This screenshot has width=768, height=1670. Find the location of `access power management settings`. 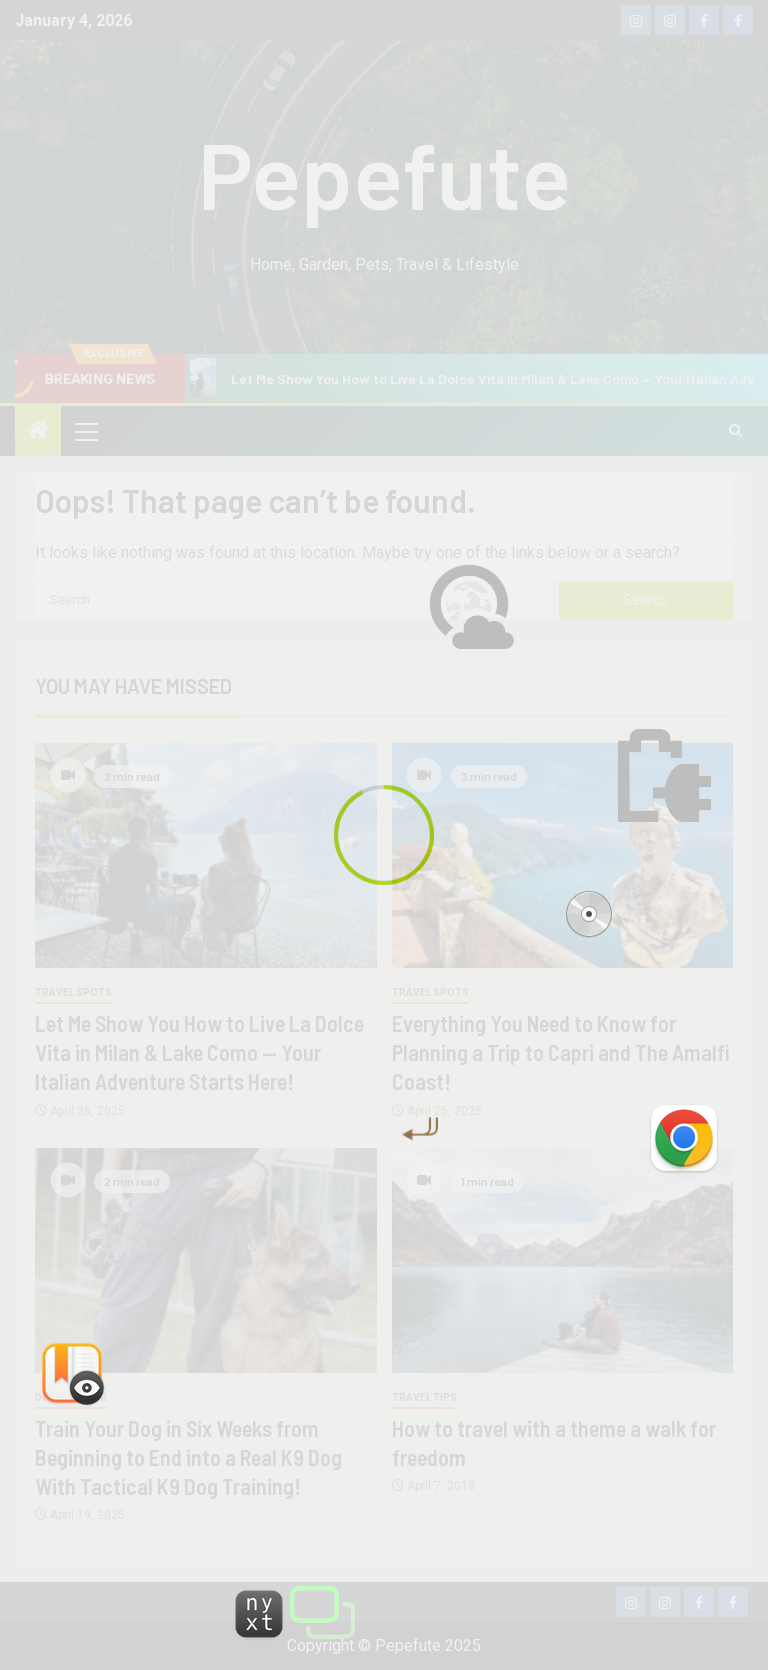

access power management settings is located at coordinates (664, 775).